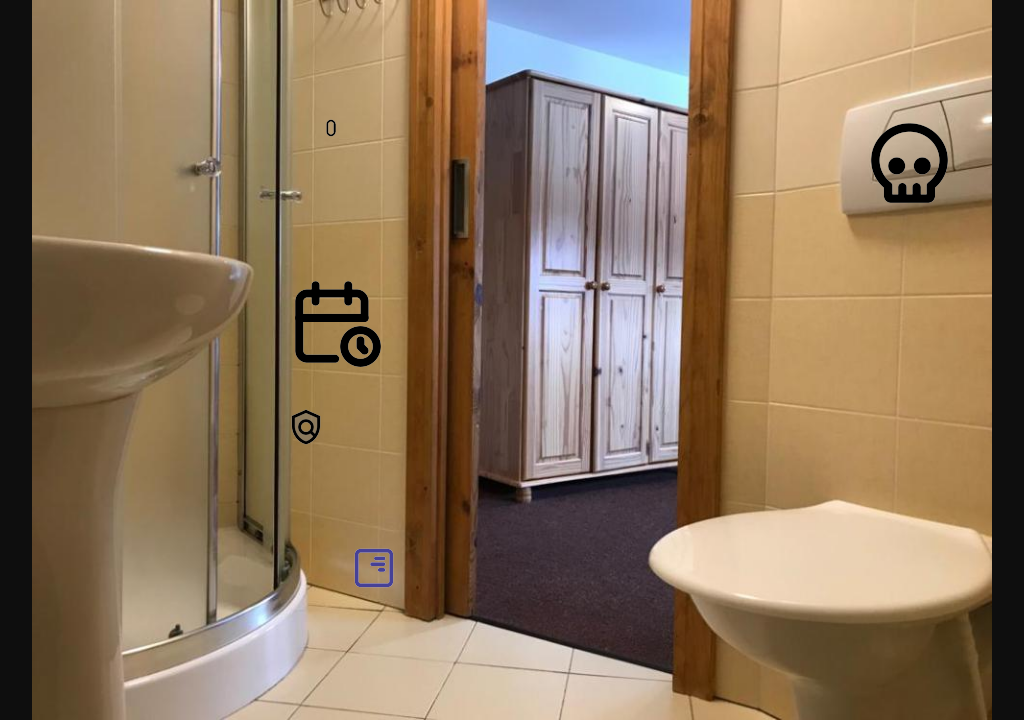 The image size is (1024, 720). I want to click on align content to the top-right corner, so click(374, 568).